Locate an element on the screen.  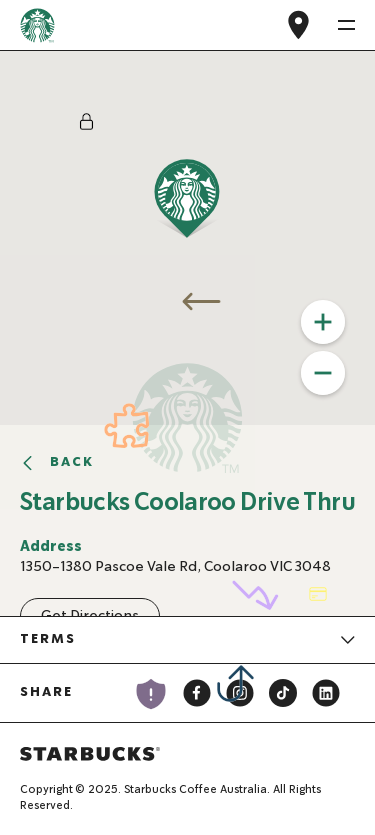
go back to the previous screen is located at coordinates (201, 301).